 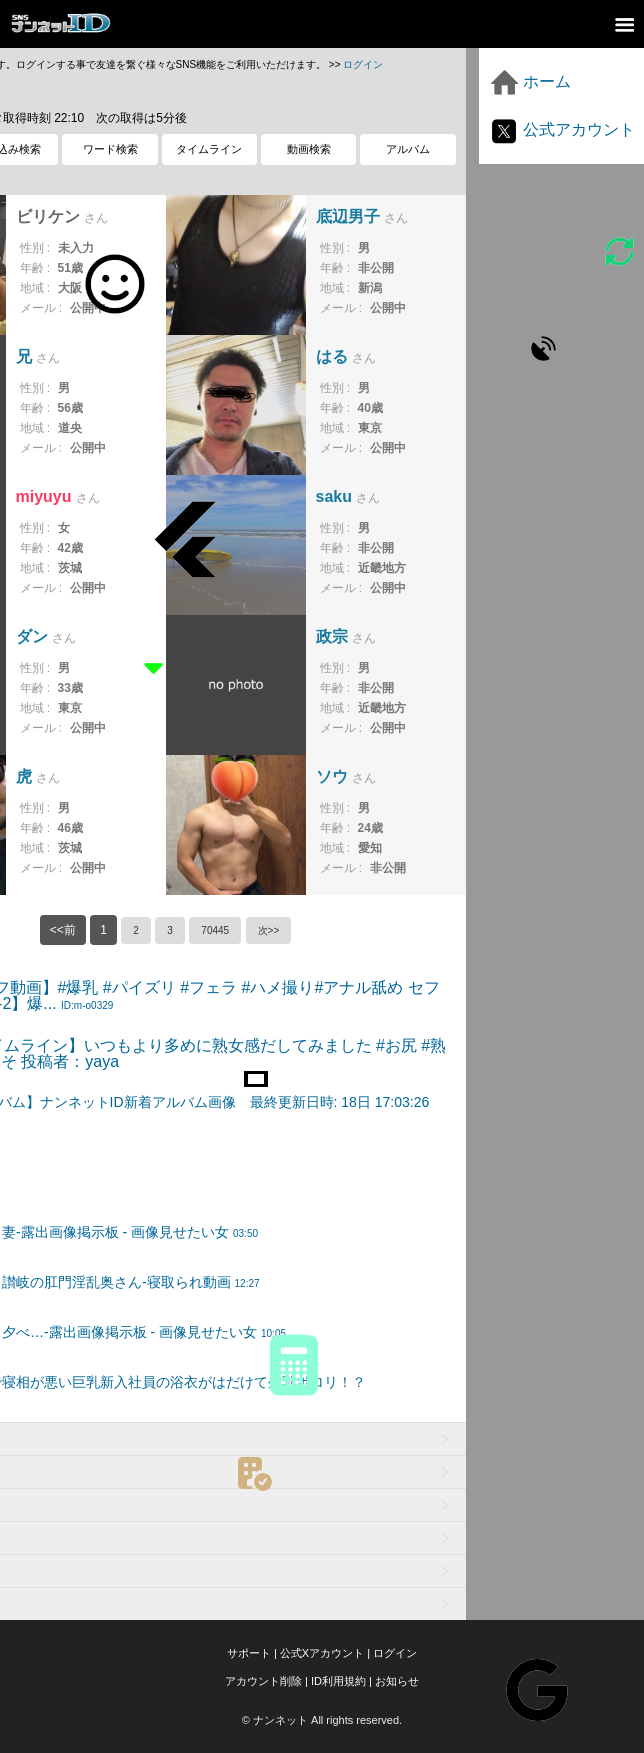 What do you see at coordinates (185, 539) in the screenshot?
I see `flutter framework logo` at bounding box center [185, 539].